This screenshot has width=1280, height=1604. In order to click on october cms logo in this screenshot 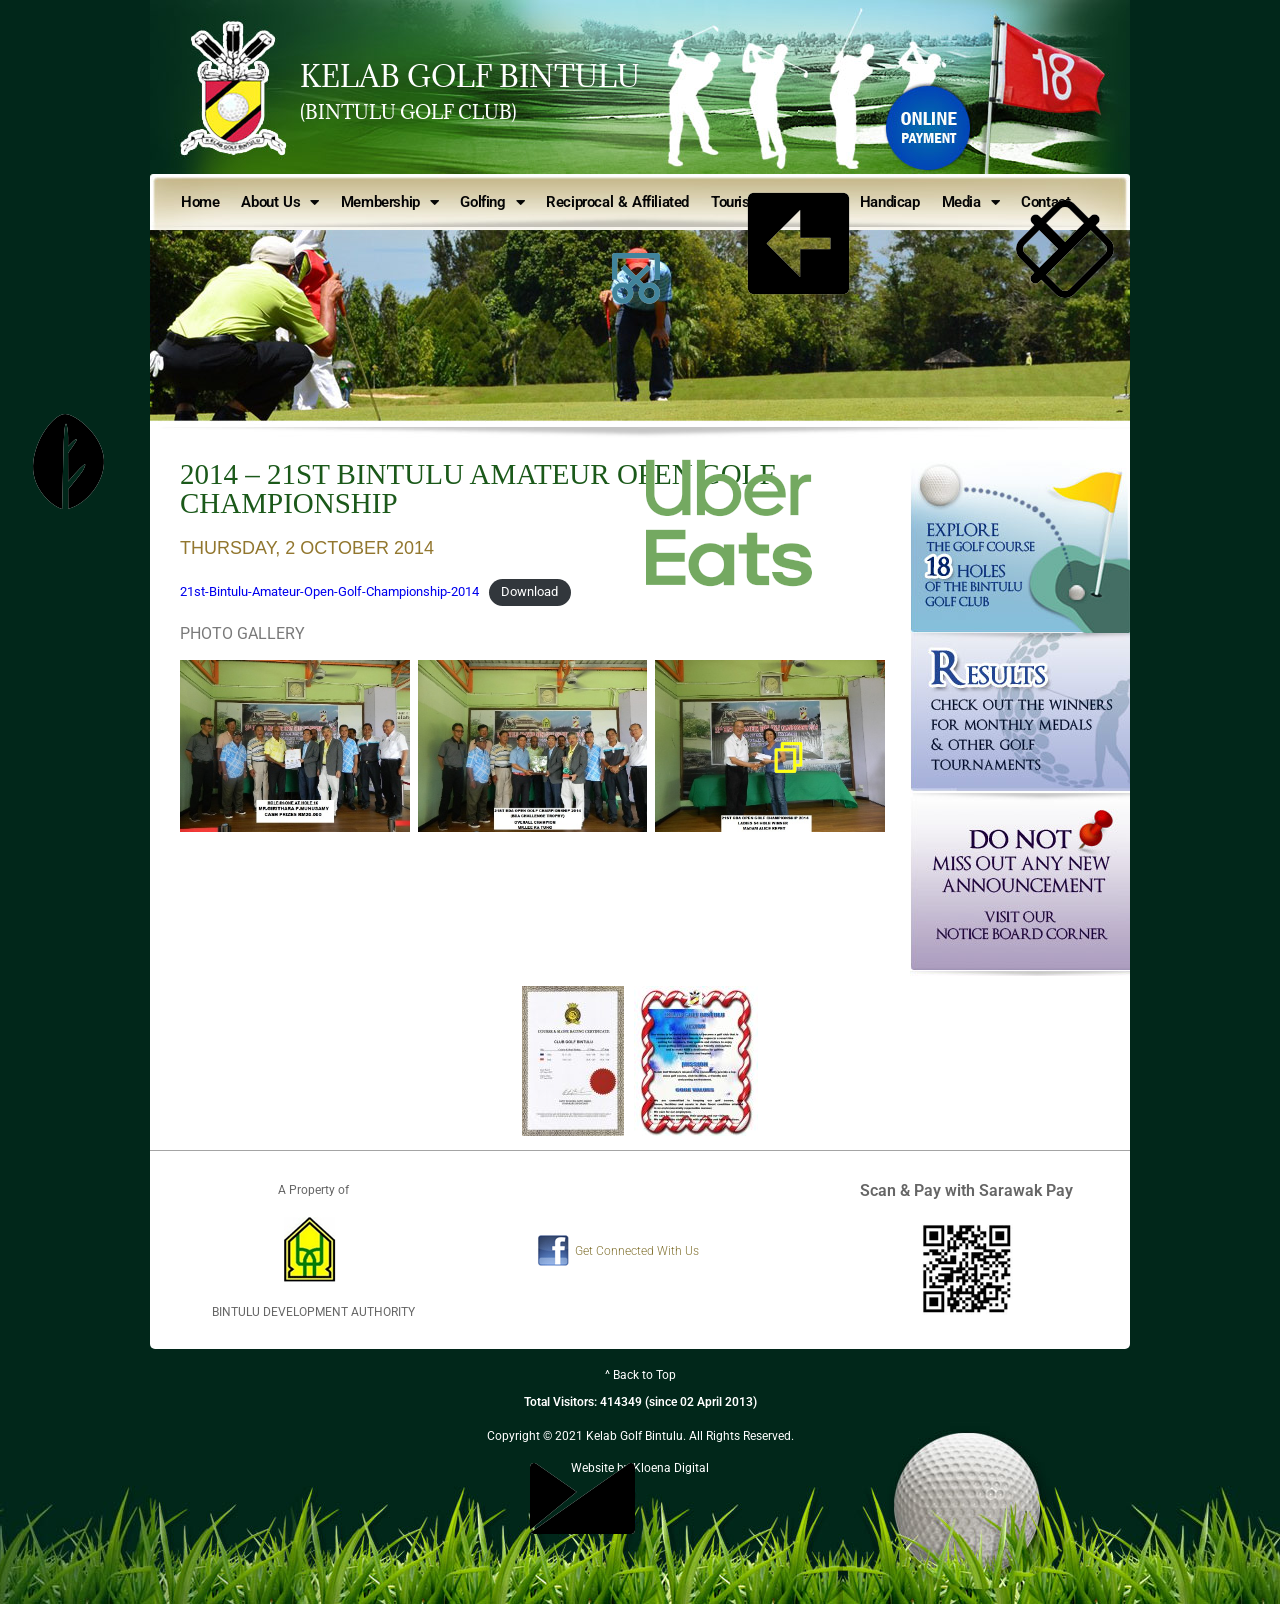, I will do `click(68, 461)`.